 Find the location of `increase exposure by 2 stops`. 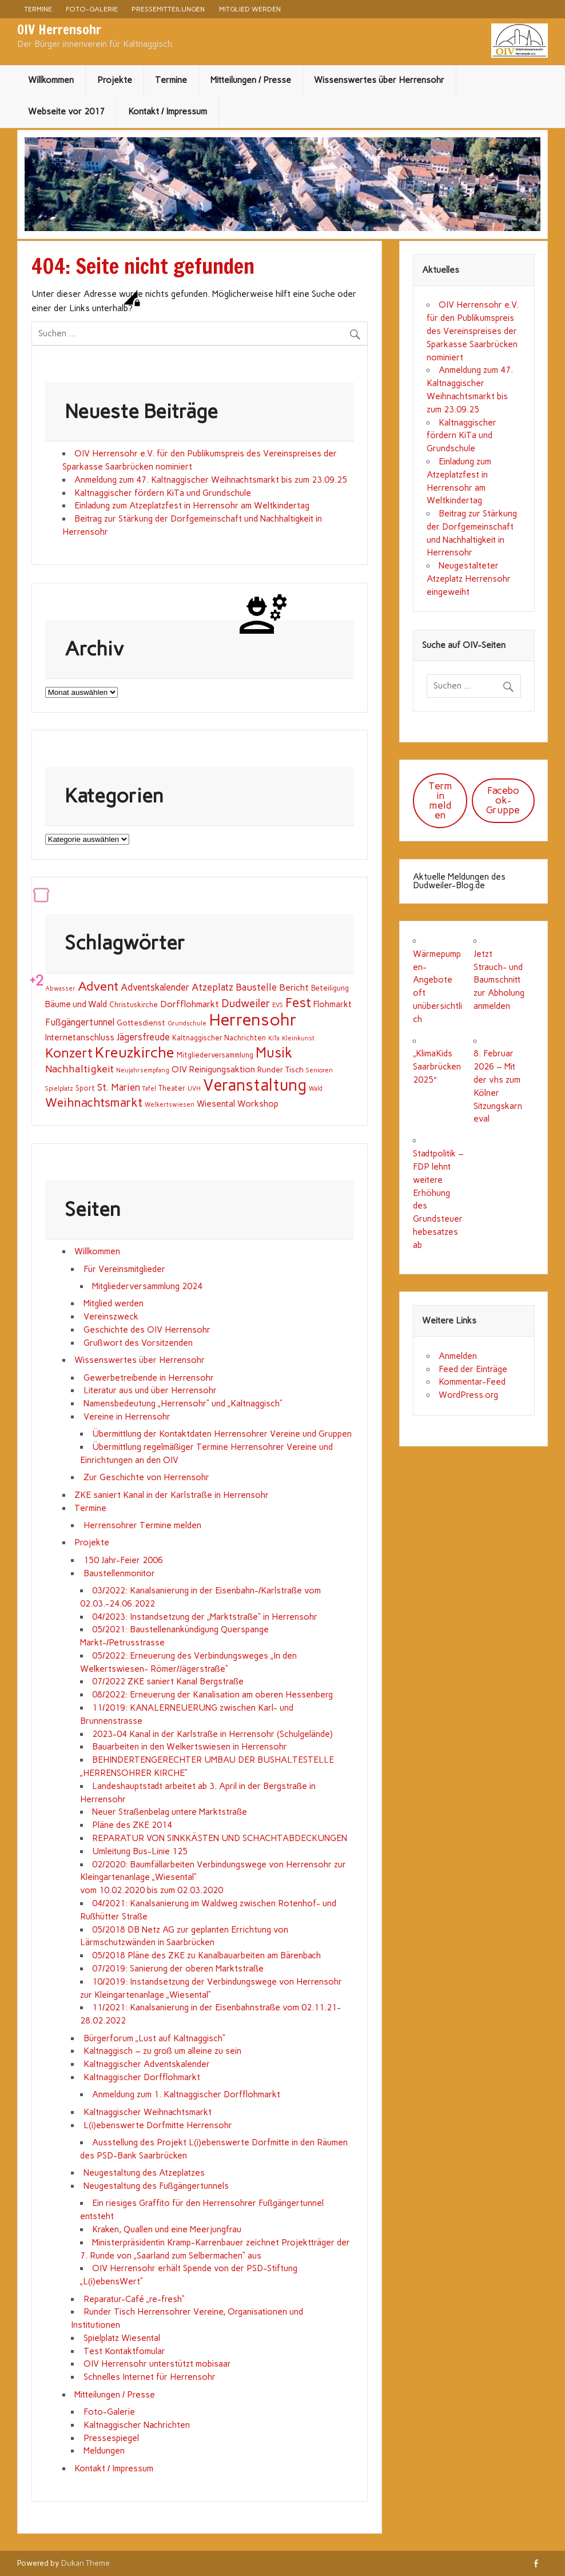

increase exposure by 2 stops is located at coordinates (37, 980).